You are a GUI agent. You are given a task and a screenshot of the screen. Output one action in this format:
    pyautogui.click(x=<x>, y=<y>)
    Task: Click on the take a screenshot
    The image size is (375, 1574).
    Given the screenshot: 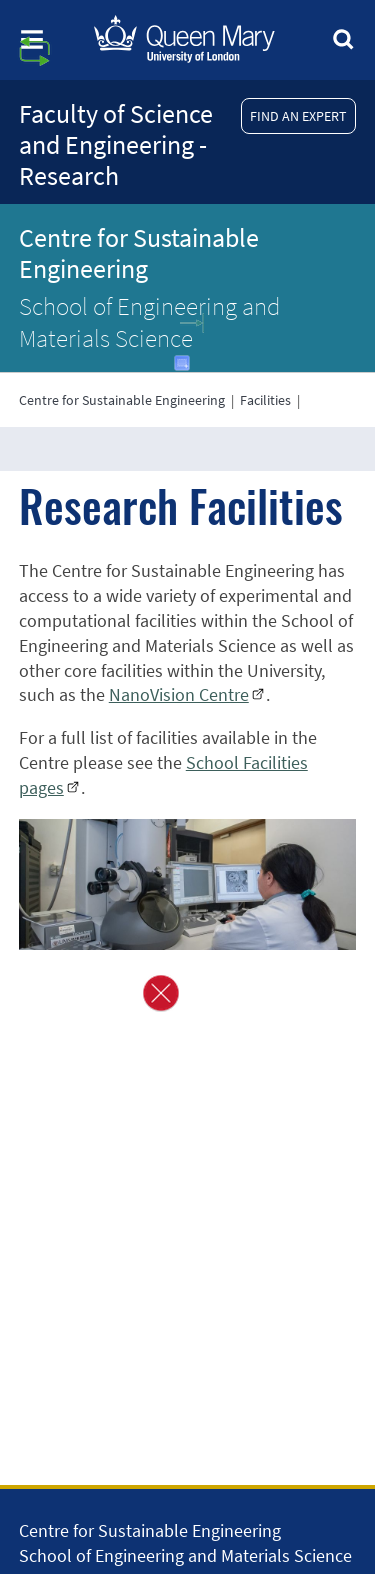 What is the action you would take?
    pyautogui.click(x=182, y=363)
    